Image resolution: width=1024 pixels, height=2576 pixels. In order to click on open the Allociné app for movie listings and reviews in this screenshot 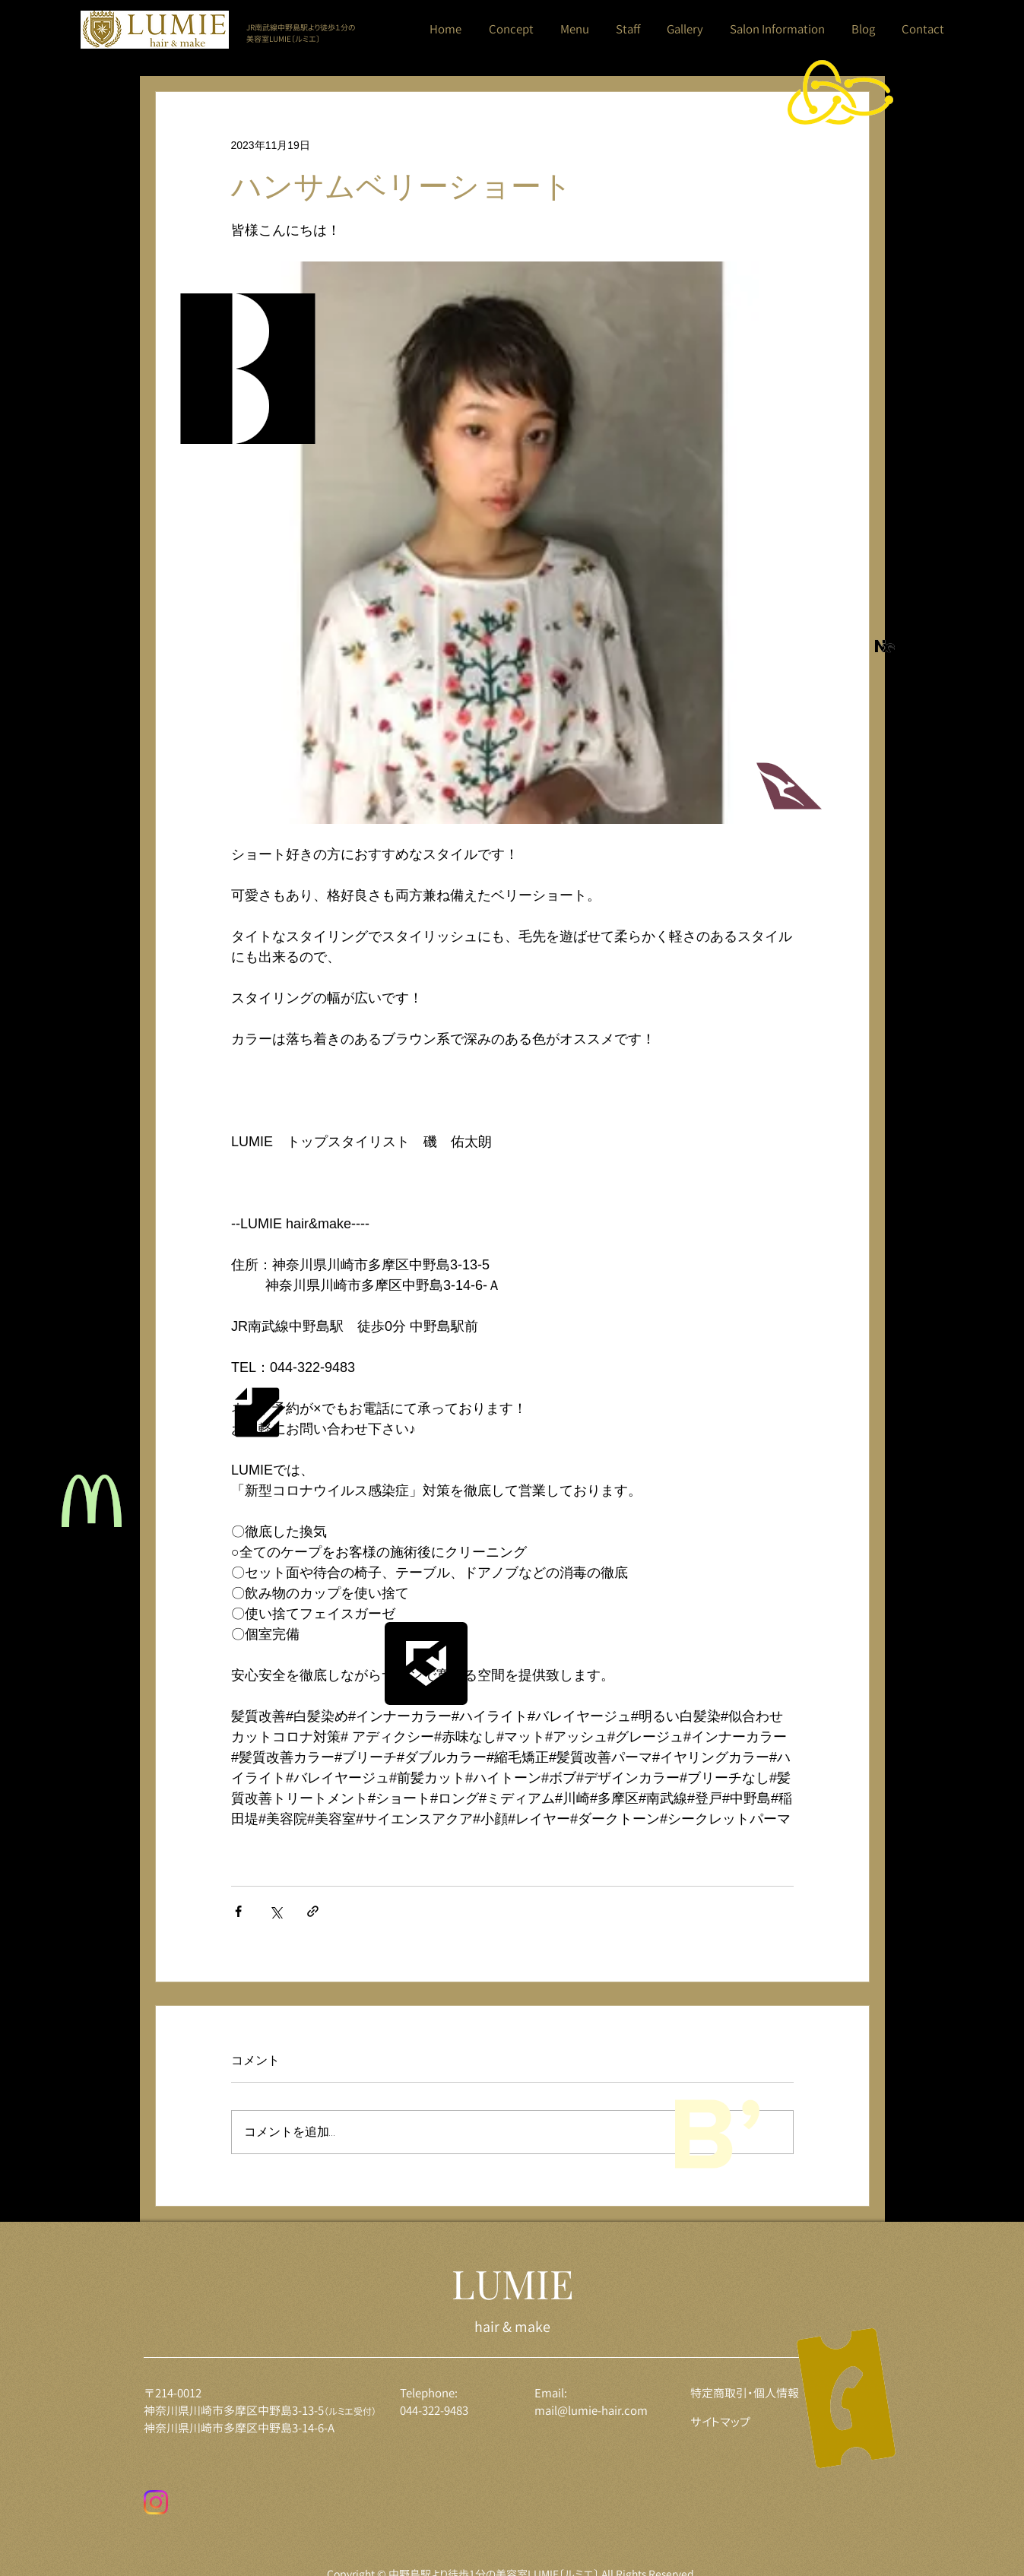, I will do `click(846, 2398)`.